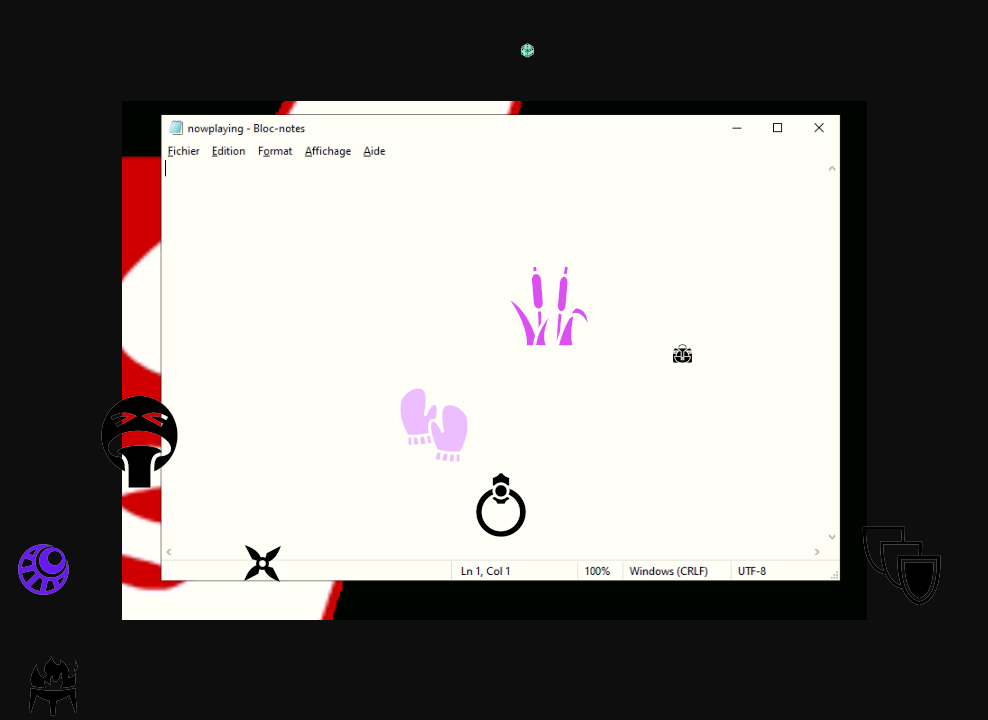 The image size is (988, 720). I want to click on indicates nausea or sickness status effect, so click(139, 441).